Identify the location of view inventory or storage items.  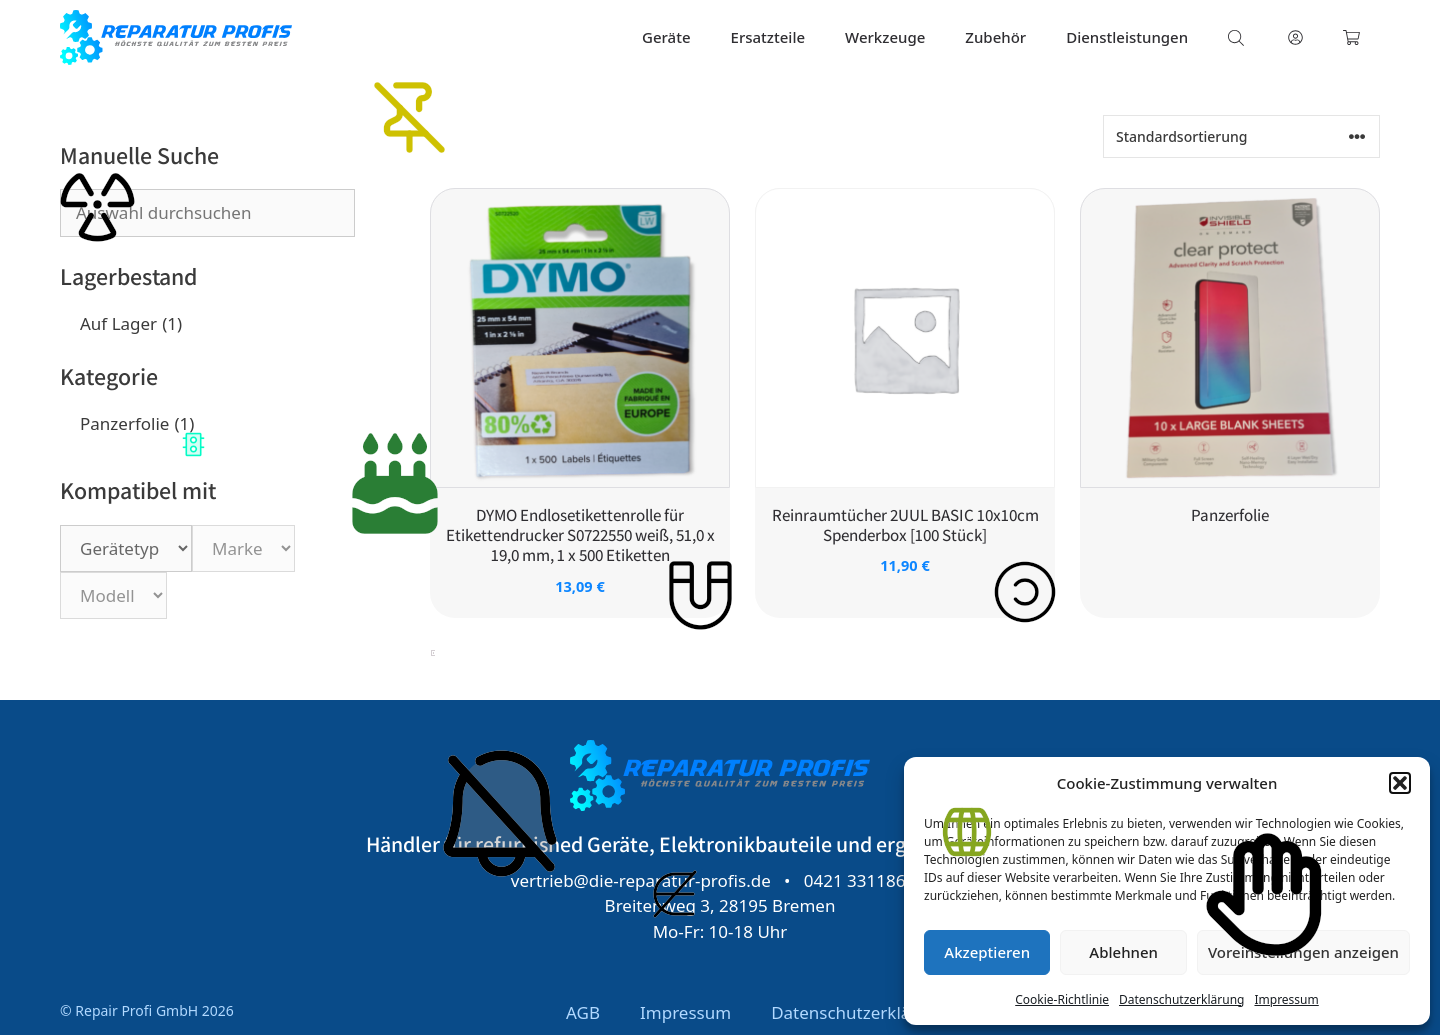
(967, 832).